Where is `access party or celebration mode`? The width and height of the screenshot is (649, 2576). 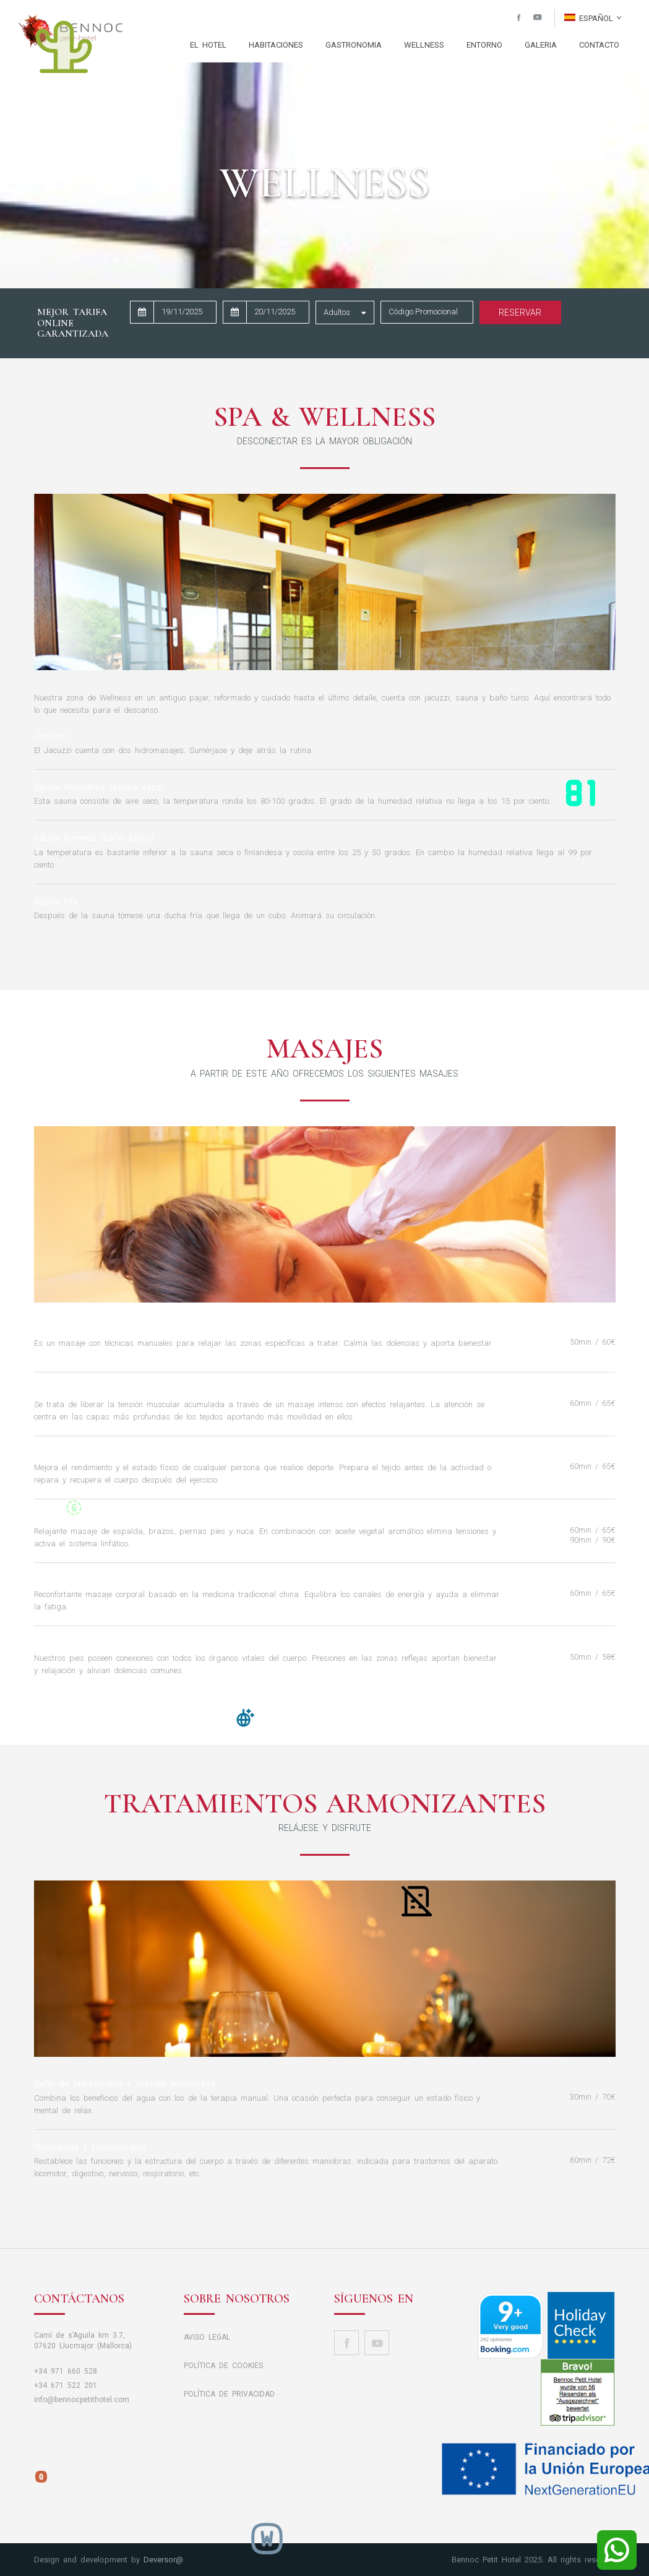
access party or celebration mode is located at coordinates (244, 1718).